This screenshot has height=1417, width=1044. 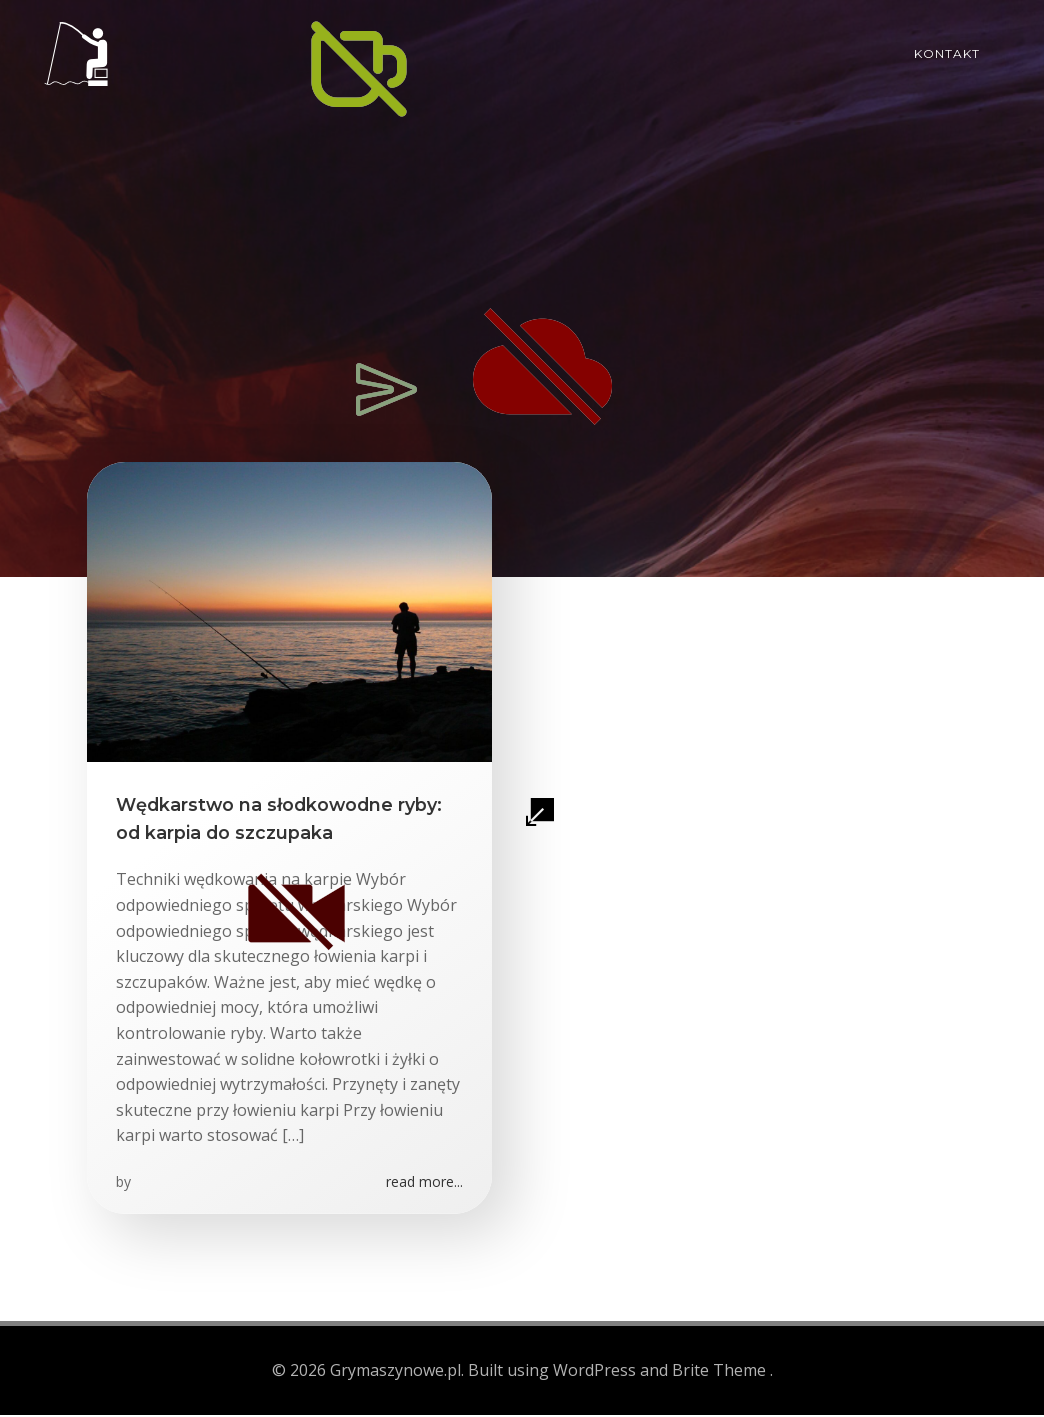 I want to click on send a message or email, so click(x=386, y=389).